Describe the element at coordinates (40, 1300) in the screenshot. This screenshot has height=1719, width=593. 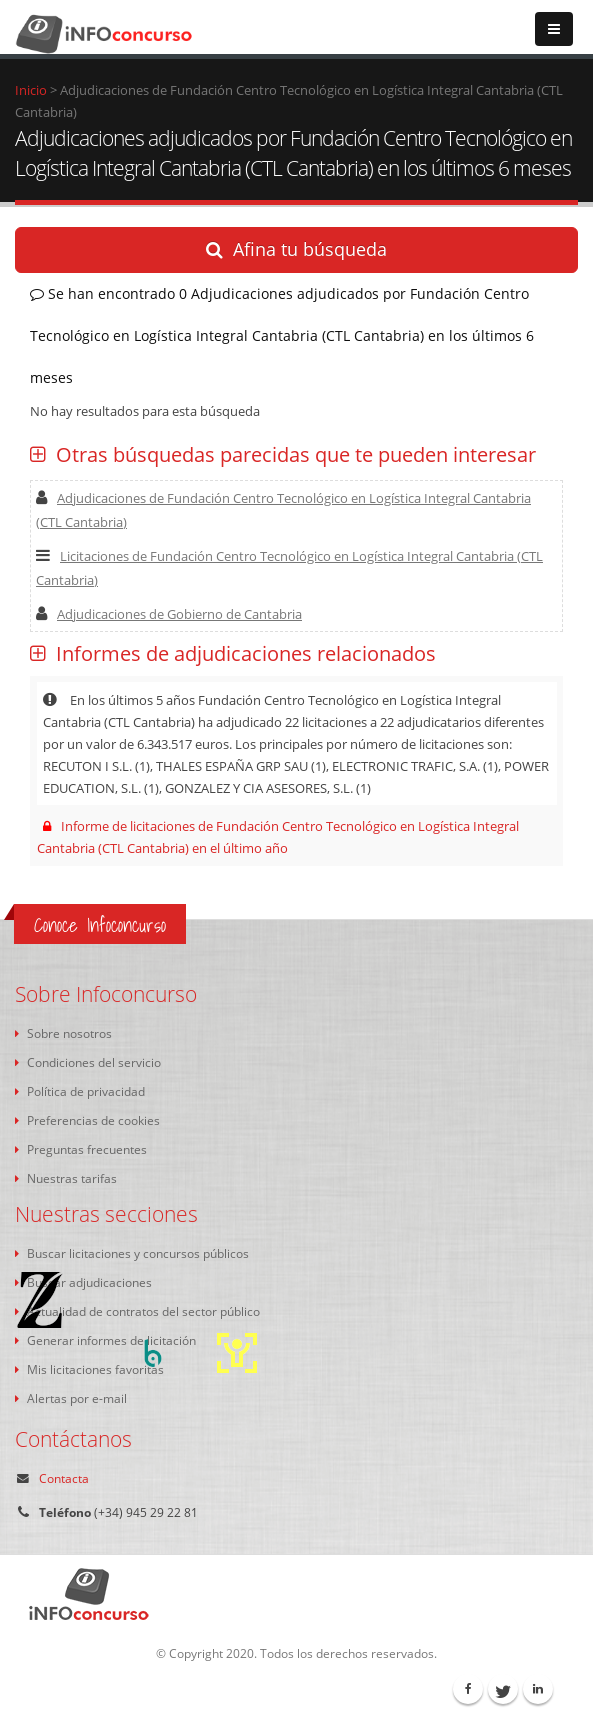
I see `open the Zola website or app` at that location.